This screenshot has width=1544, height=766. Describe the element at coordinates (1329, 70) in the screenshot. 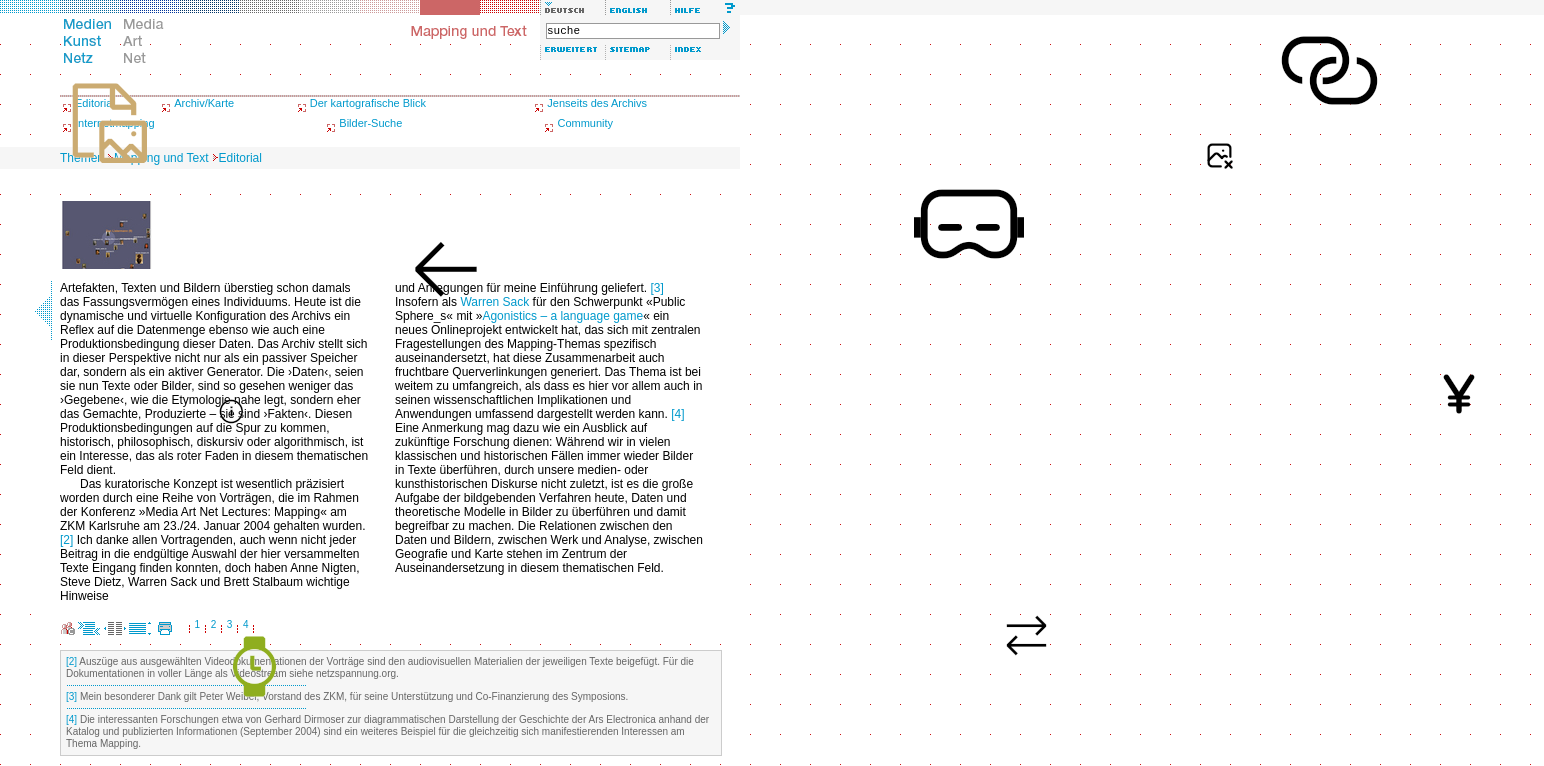

I see `insert or create a hyperlink` at that location.